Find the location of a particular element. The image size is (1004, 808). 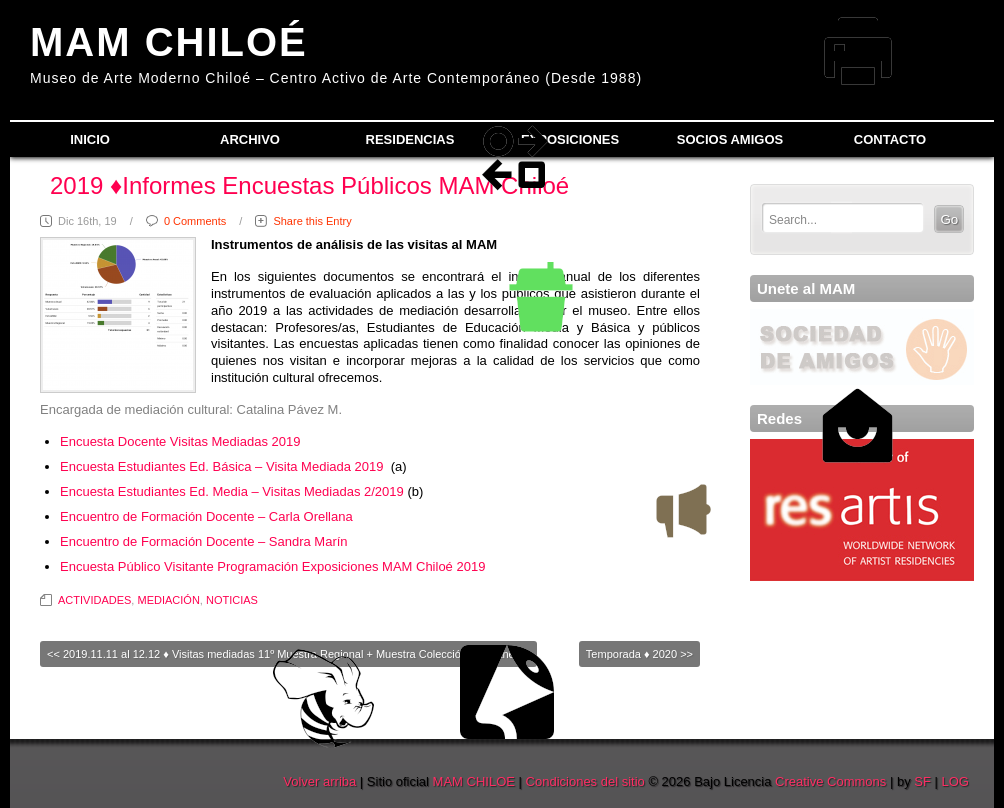

view food and drink options is located at coordinates (541, 300).